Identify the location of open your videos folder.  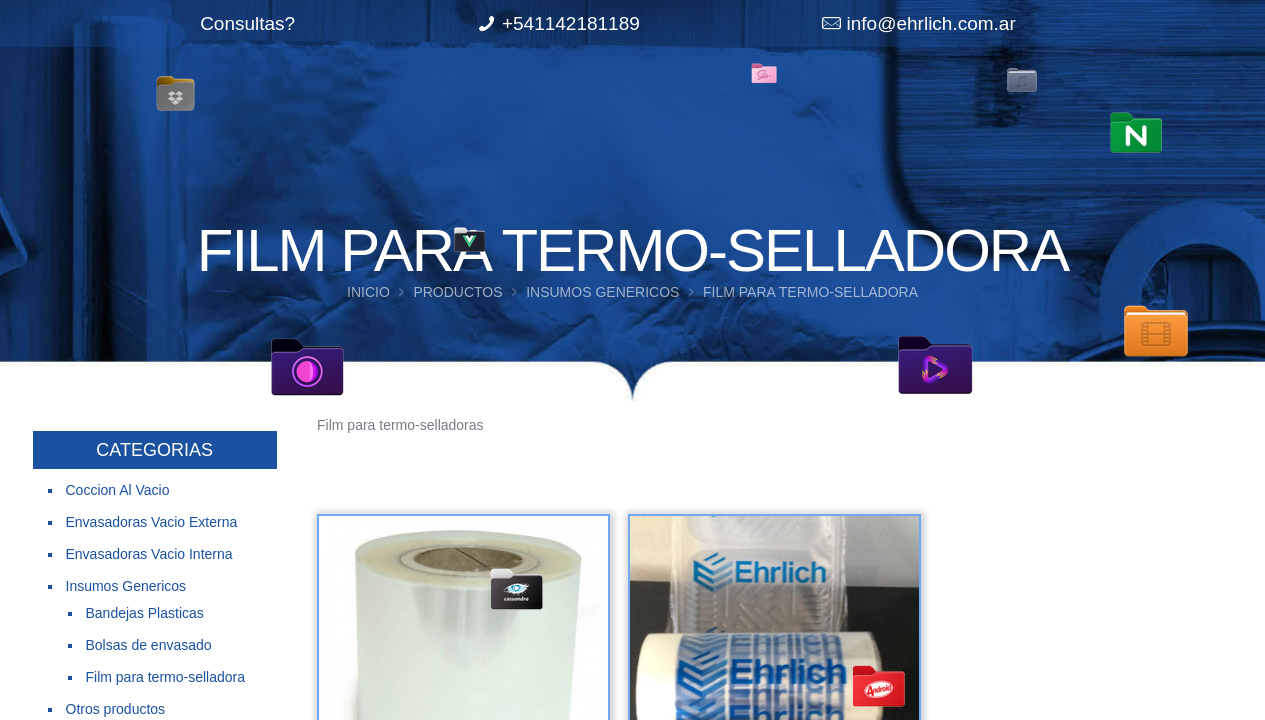
(1156, 331).